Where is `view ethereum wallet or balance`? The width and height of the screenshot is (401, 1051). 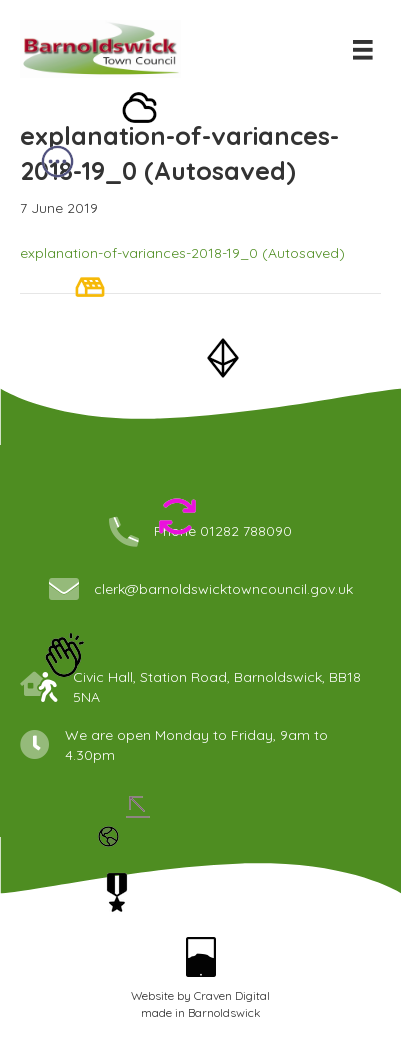 view ethereum wallet or balance is located at coordinates (223, 358).